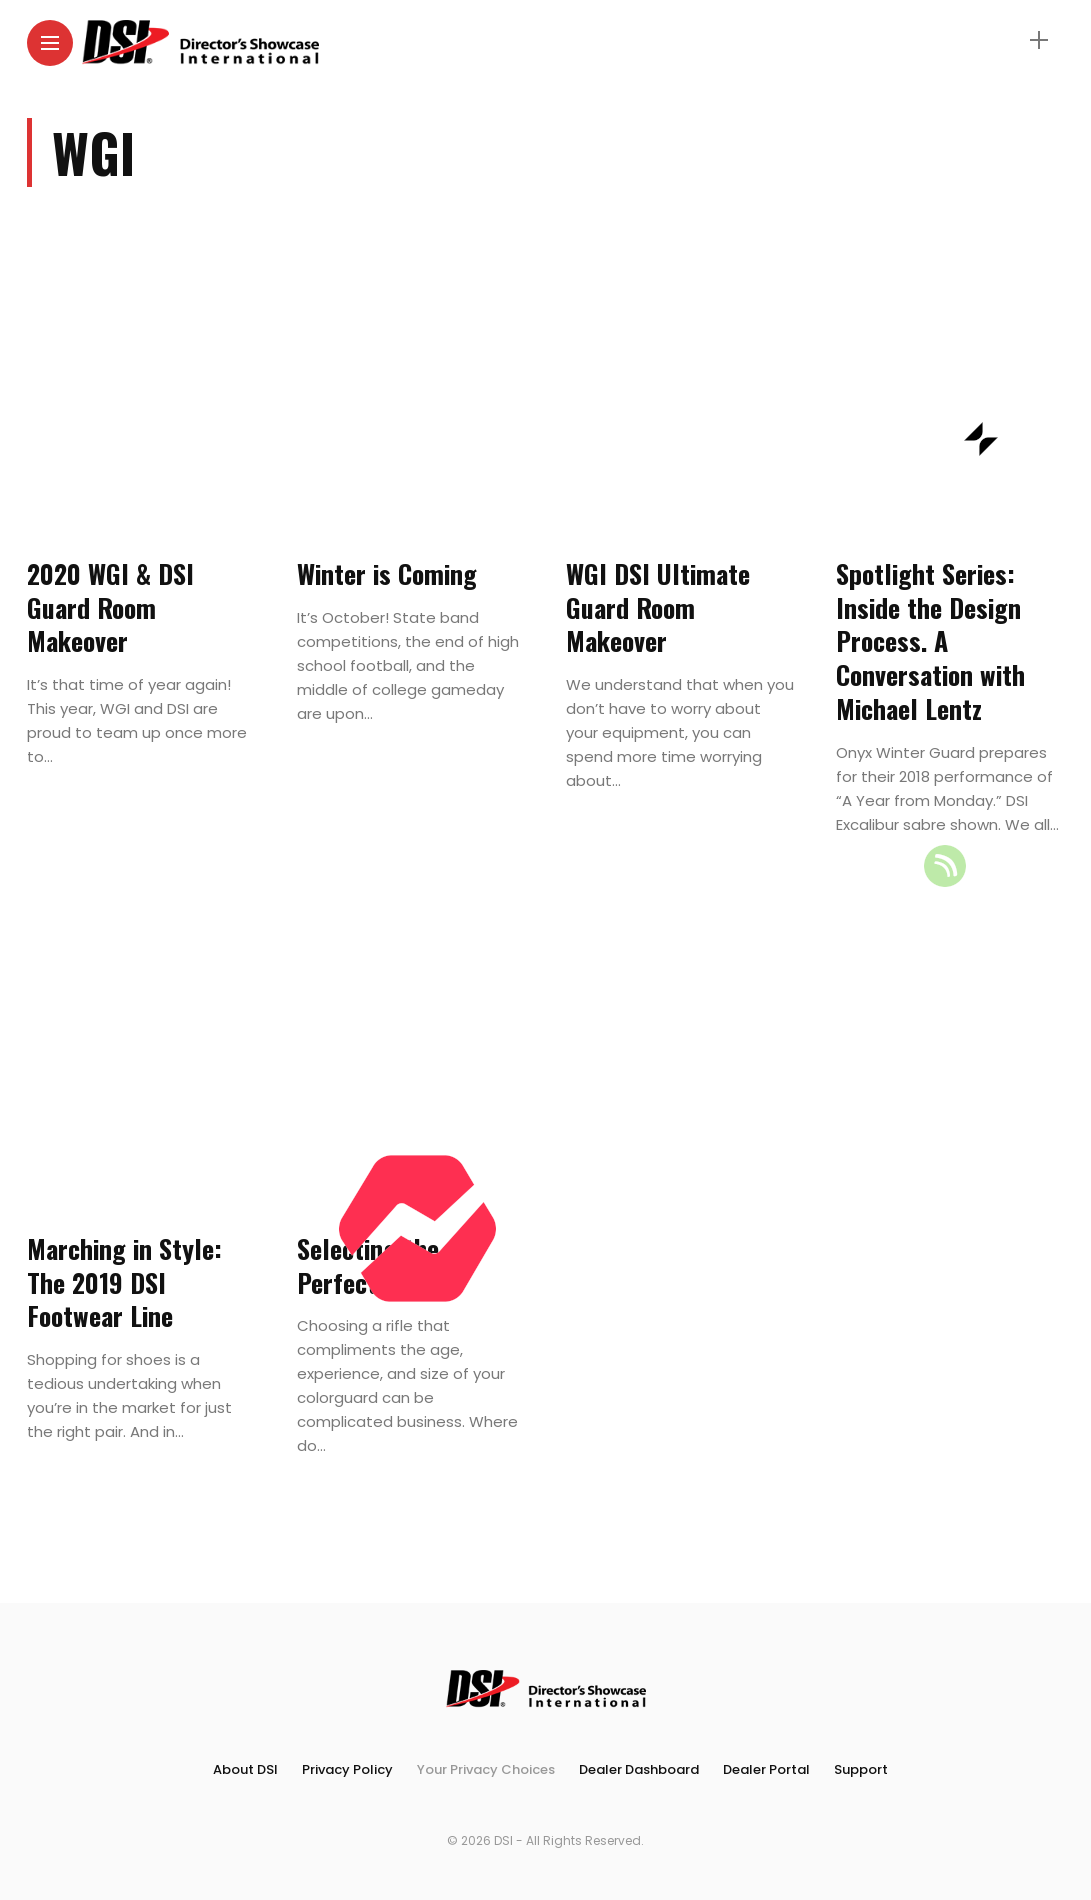  Describe the element at coordinates (981, 439) in the screenshot. I see `glide app logo` at that location.